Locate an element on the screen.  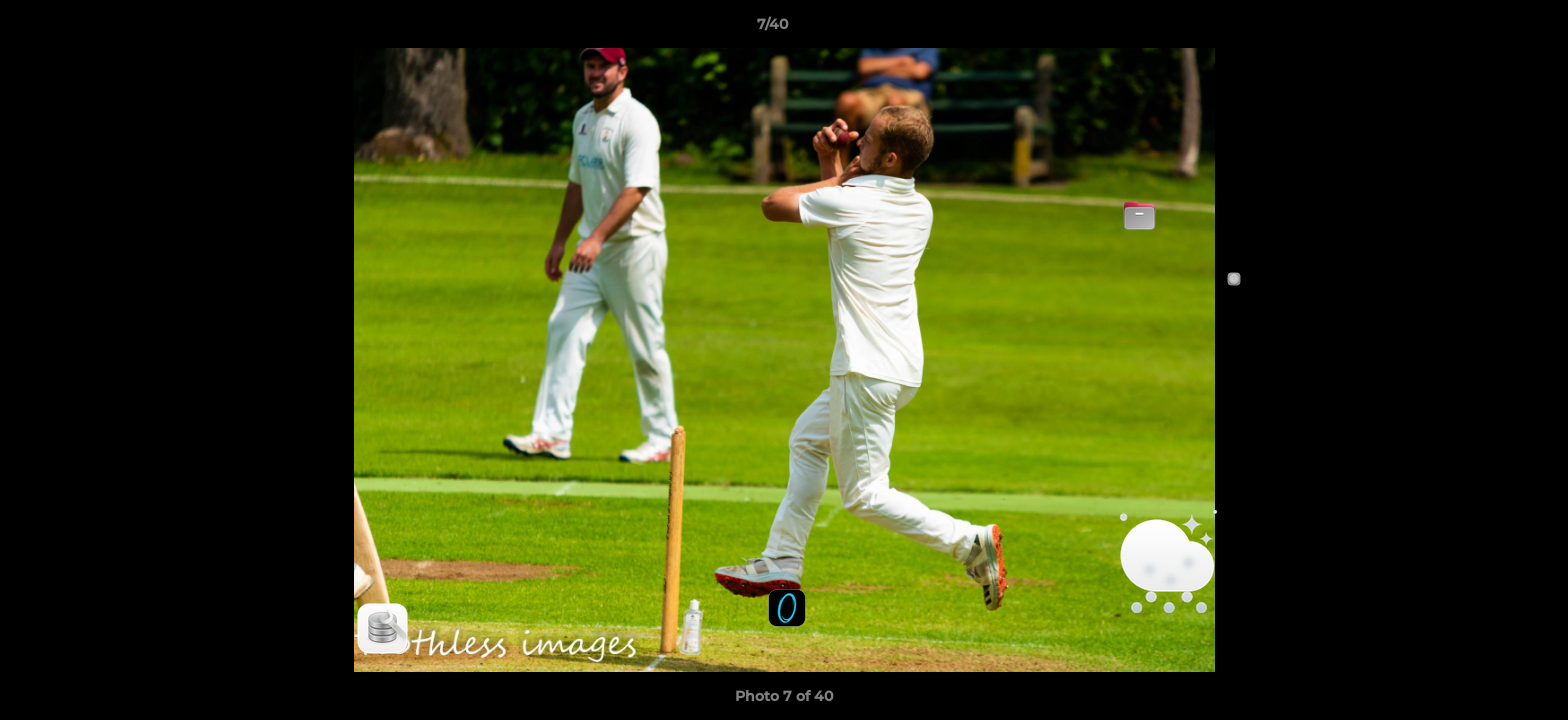
open Find My app to locate devices or people is located at coordinates (1234, 279).